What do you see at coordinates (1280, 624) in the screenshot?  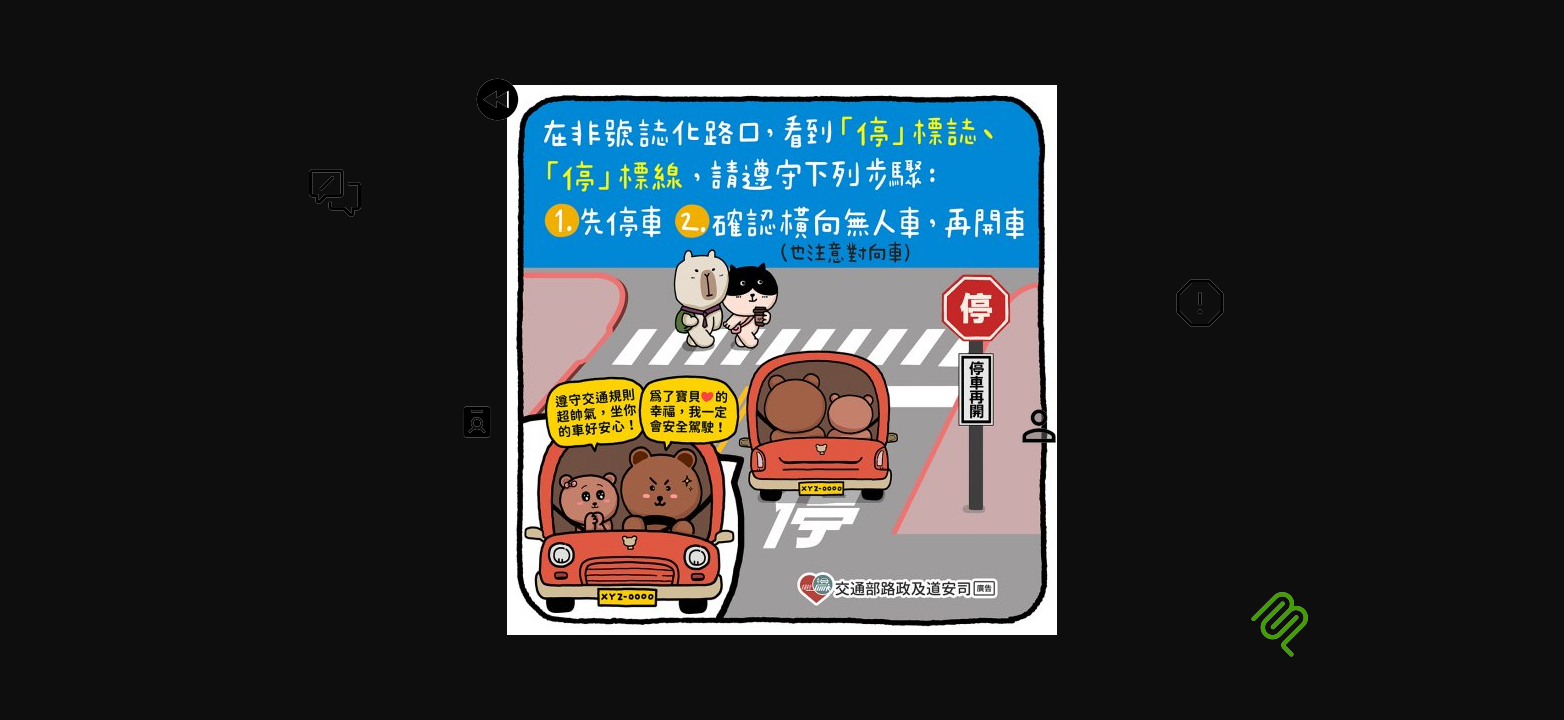 I see `connect to model context protocol services` at bounding box center [1280, 624].